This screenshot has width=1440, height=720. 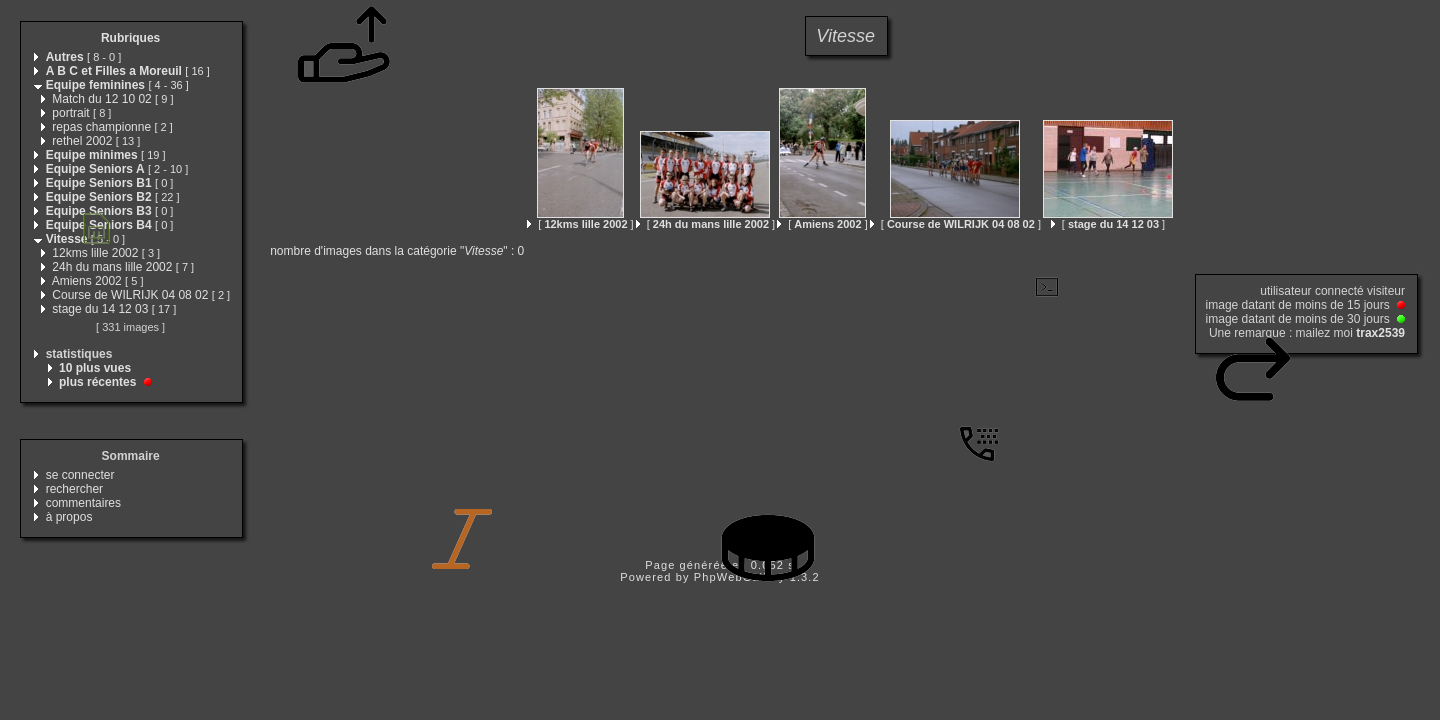 I want to click on apply italic formatting to selected text, so click(x=462, y=539).